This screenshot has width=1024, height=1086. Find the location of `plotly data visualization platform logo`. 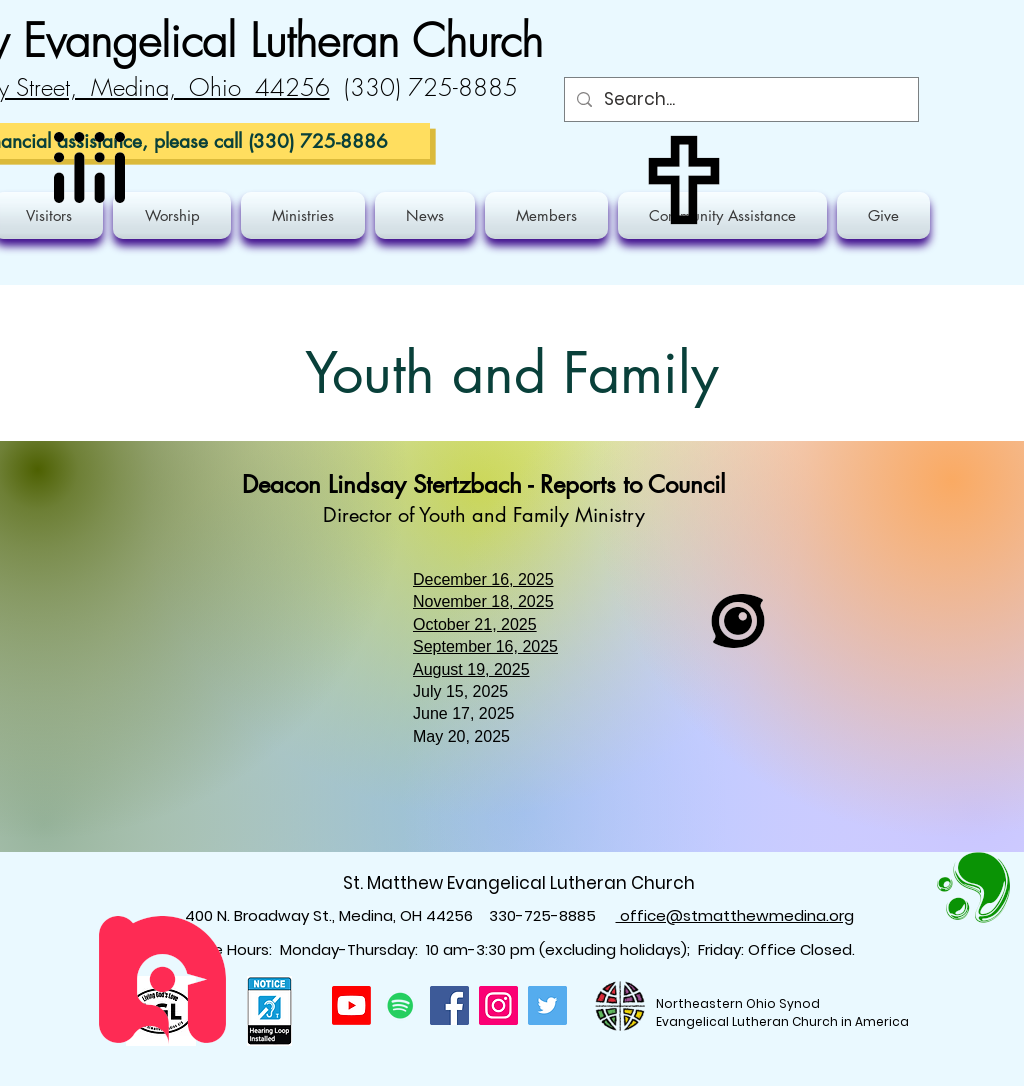

plotly data visualization platform logo is located at coordinates (89, 167).